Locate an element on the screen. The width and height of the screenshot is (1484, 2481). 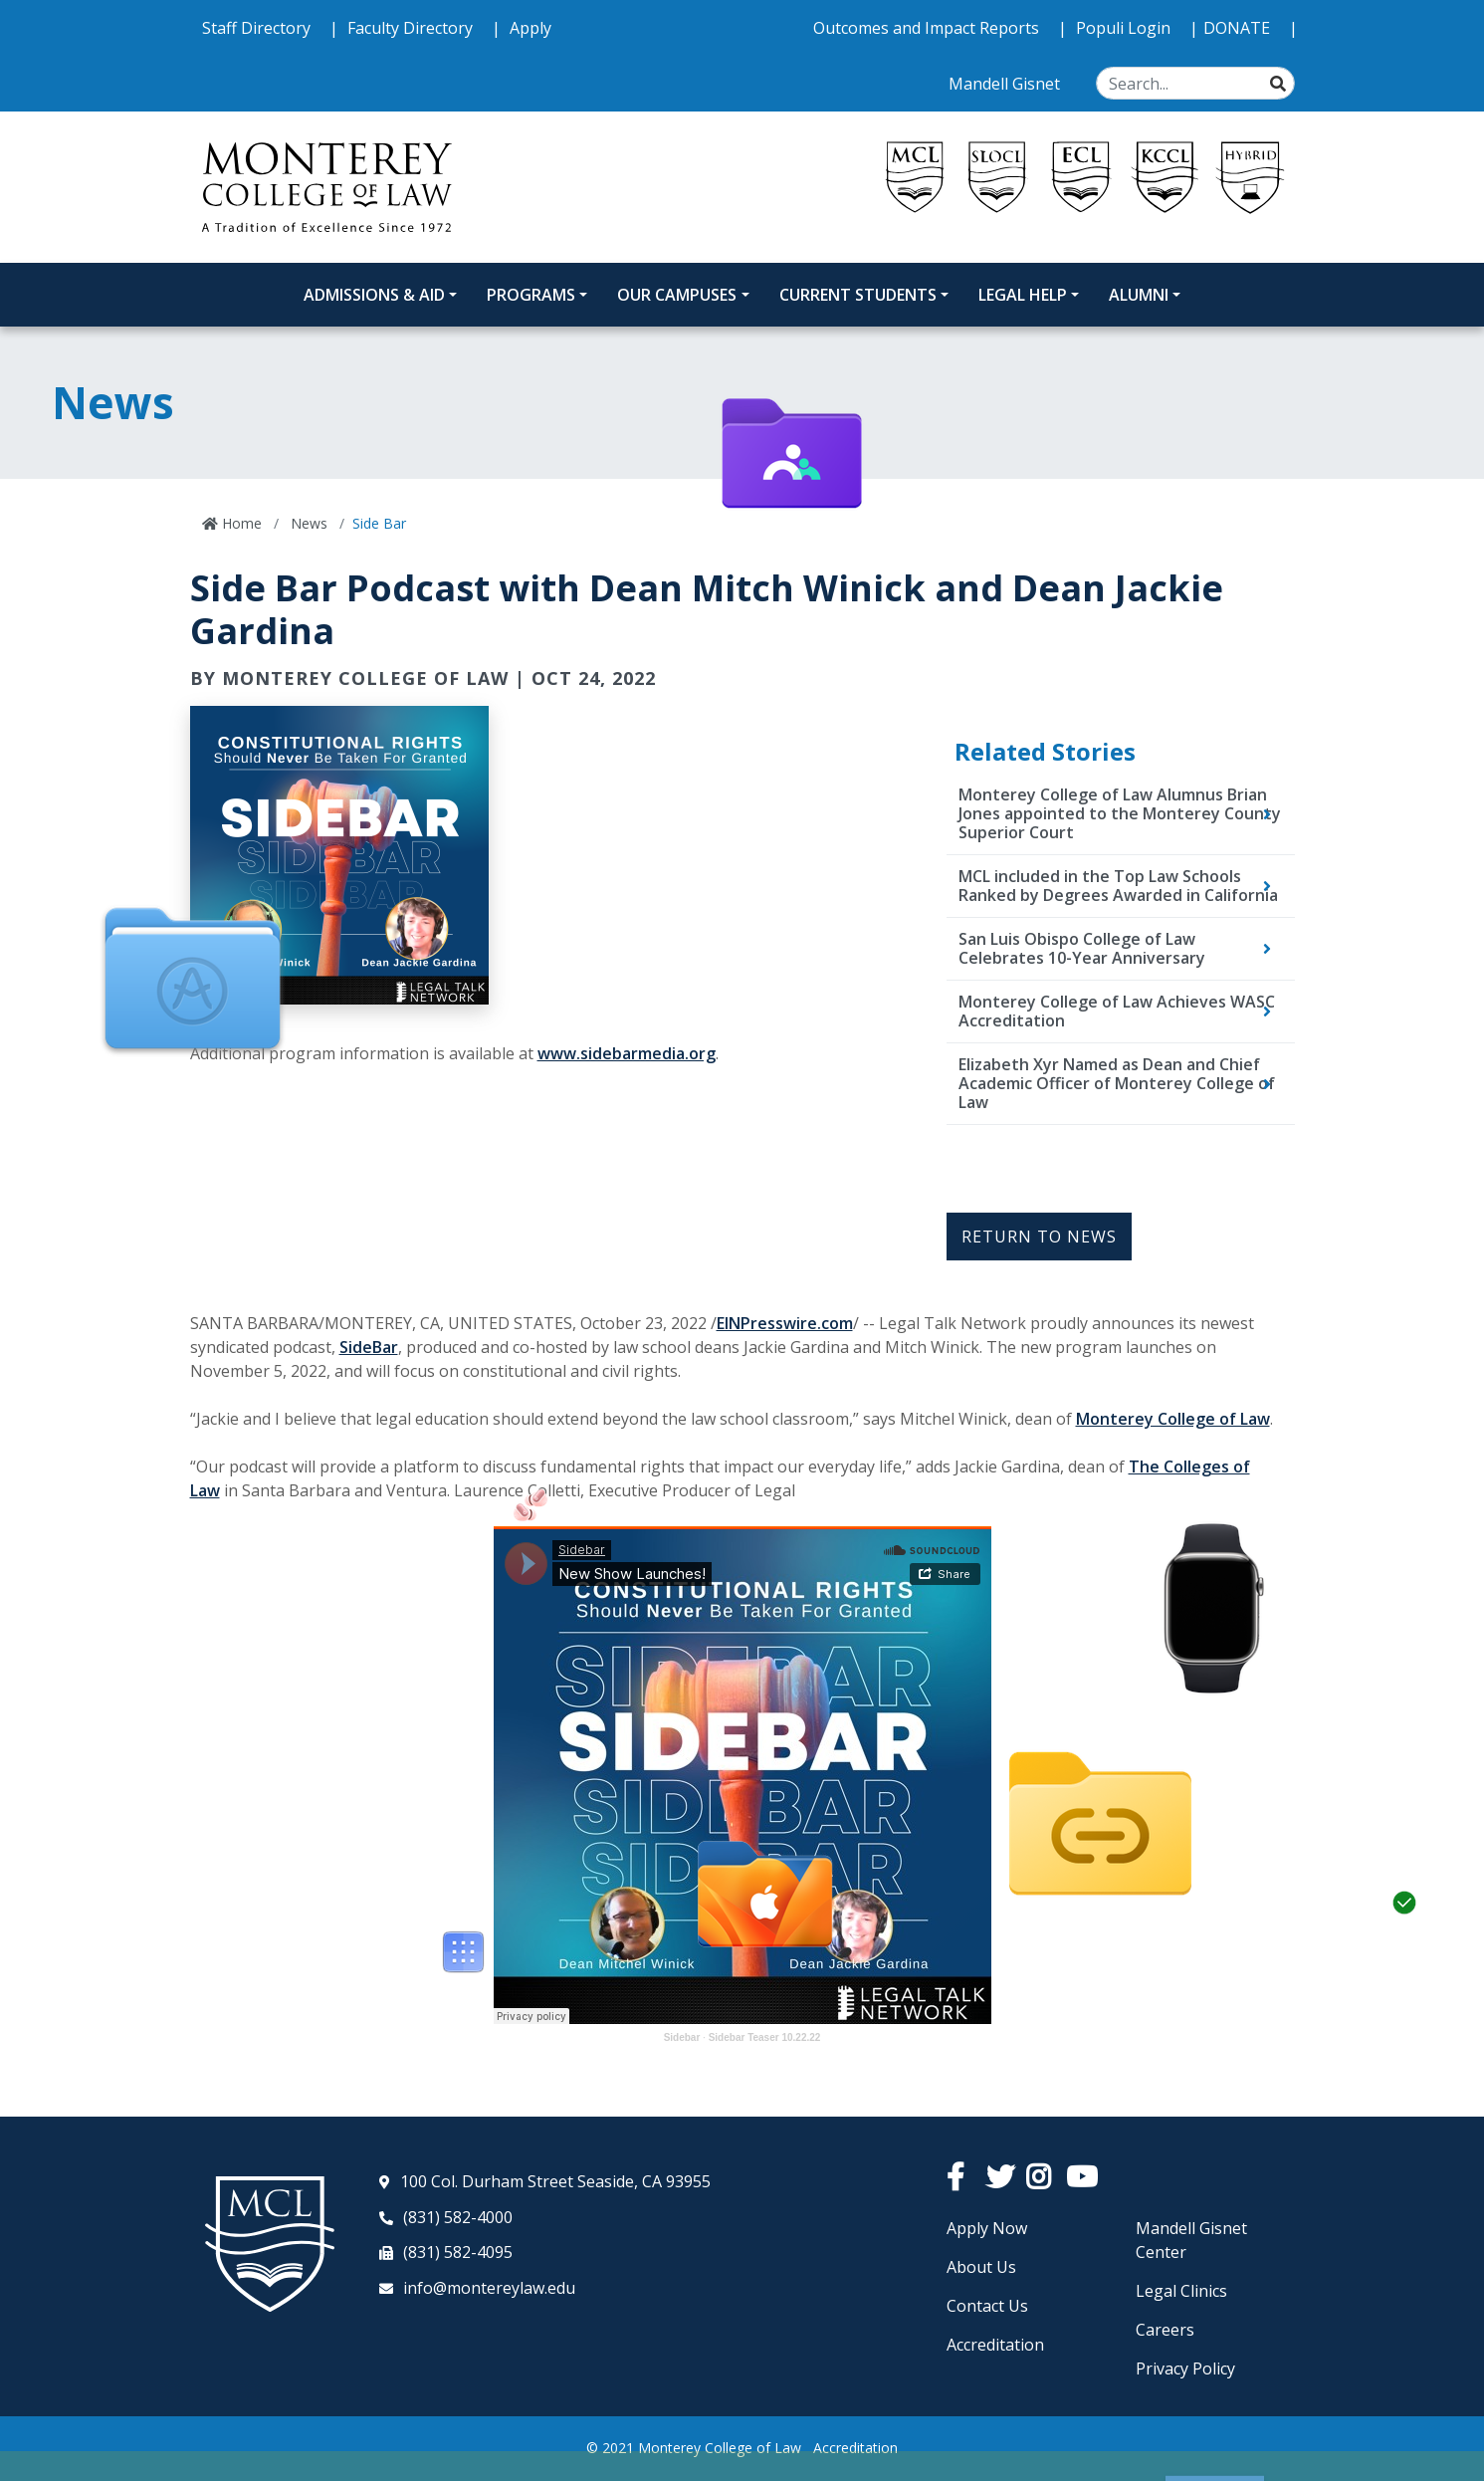
open folder containing saved links or shortcuts is located at coordinates (1100, 1828).